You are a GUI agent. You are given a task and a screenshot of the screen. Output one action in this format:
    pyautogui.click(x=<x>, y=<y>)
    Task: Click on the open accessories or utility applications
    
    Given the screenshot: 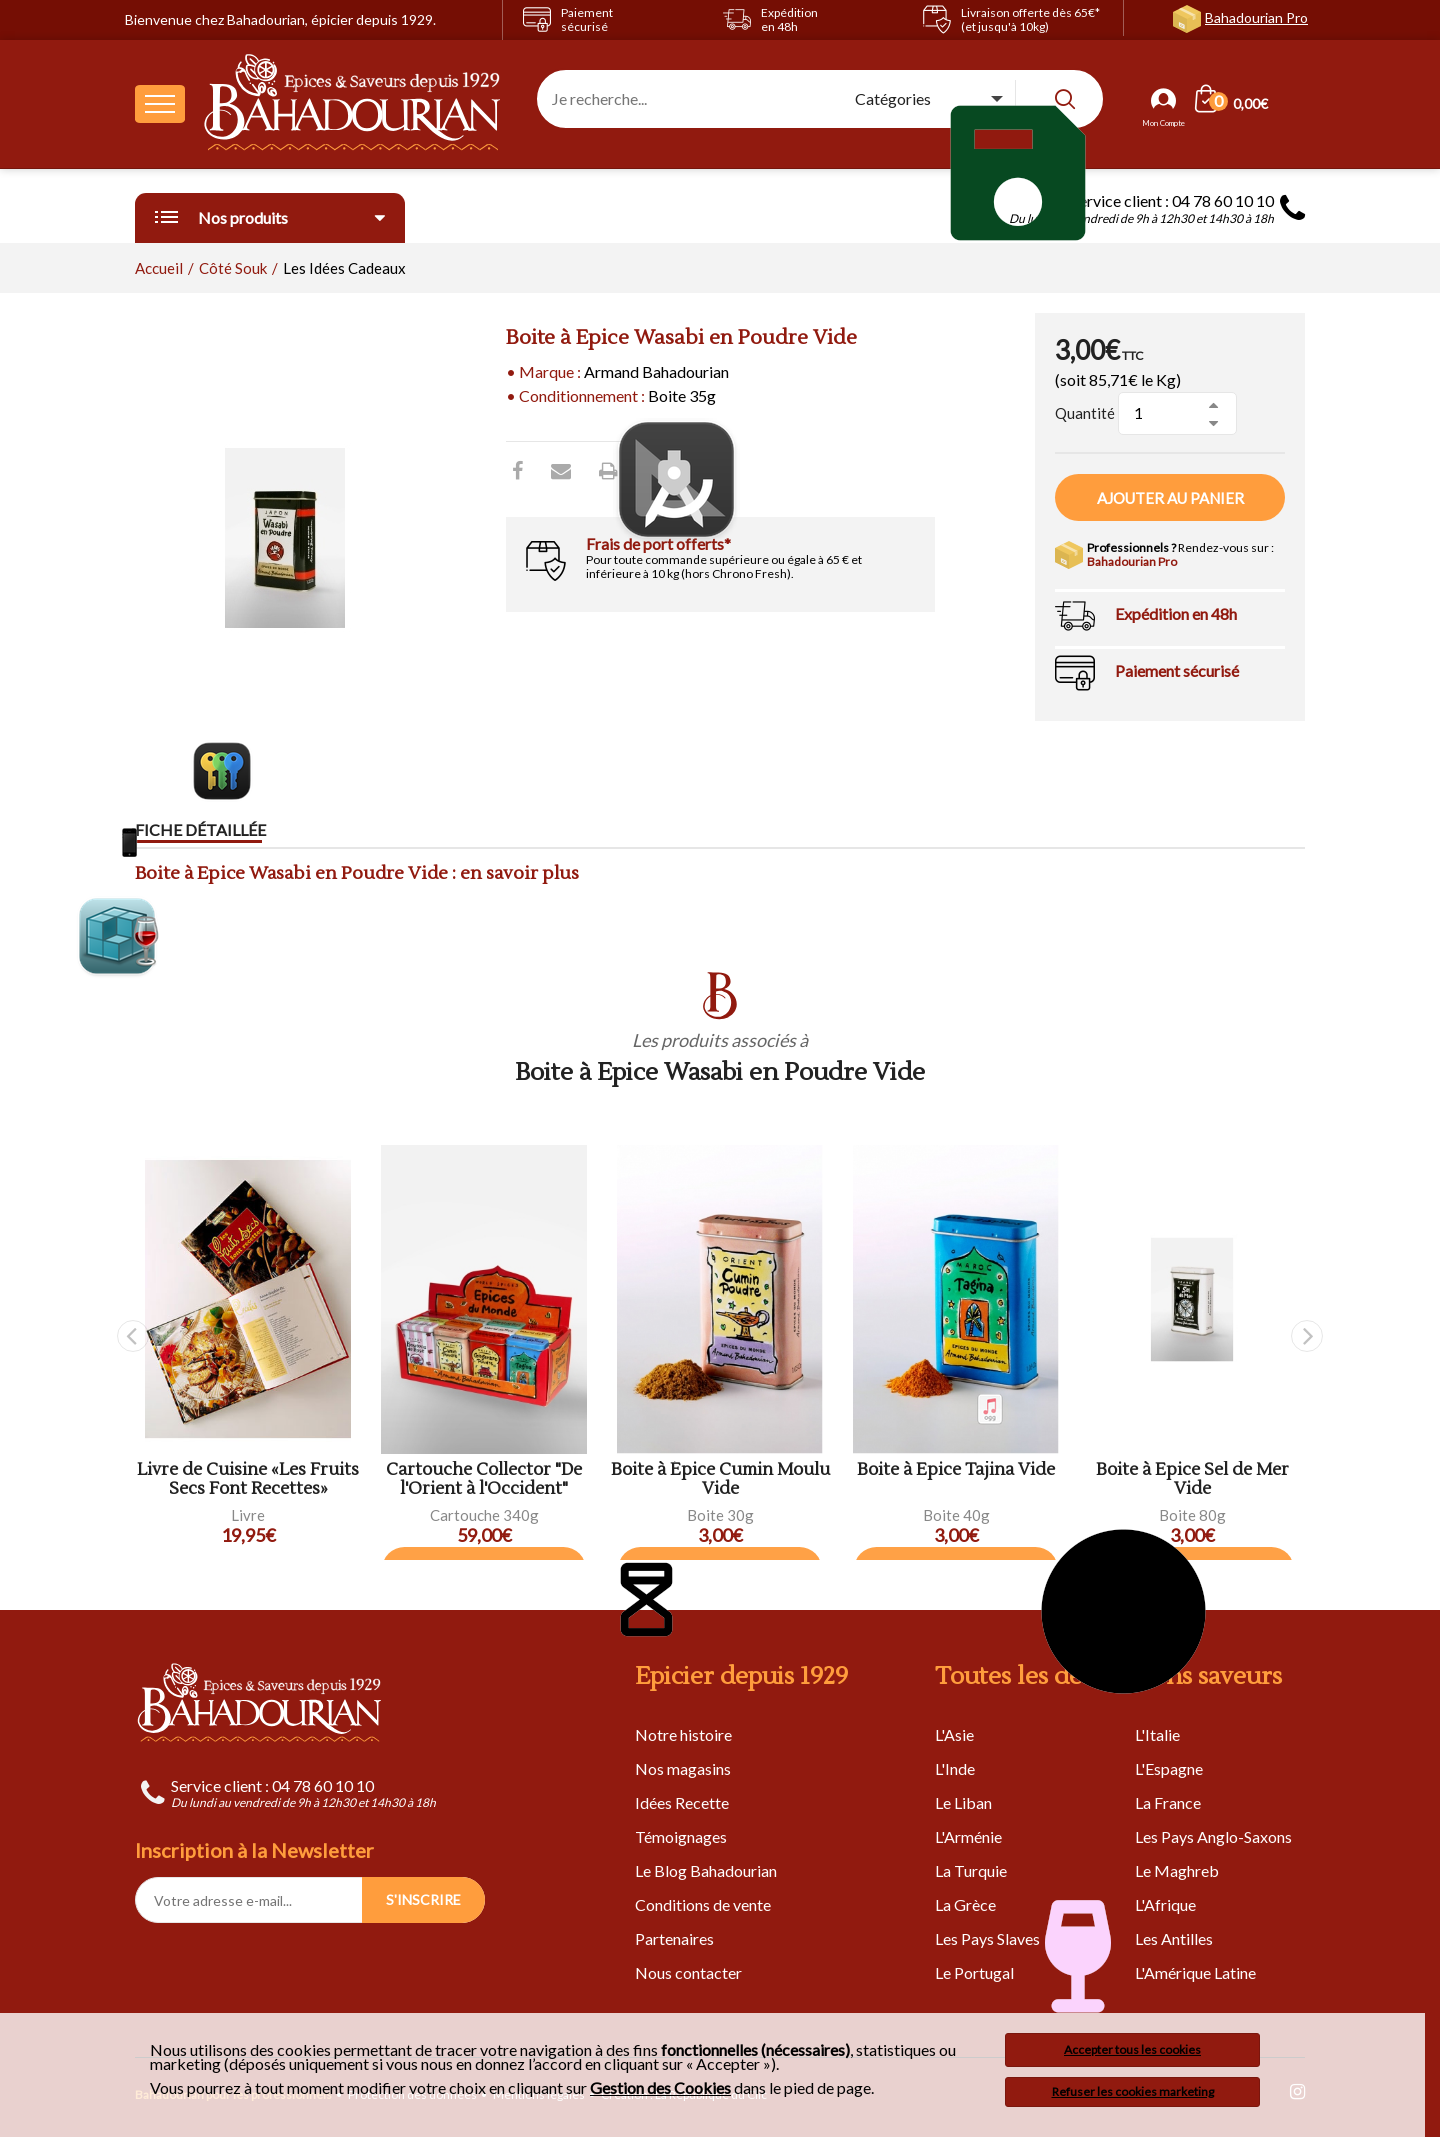 What is the action you would take?
    pyautogui.click(x=676, y=479)
    